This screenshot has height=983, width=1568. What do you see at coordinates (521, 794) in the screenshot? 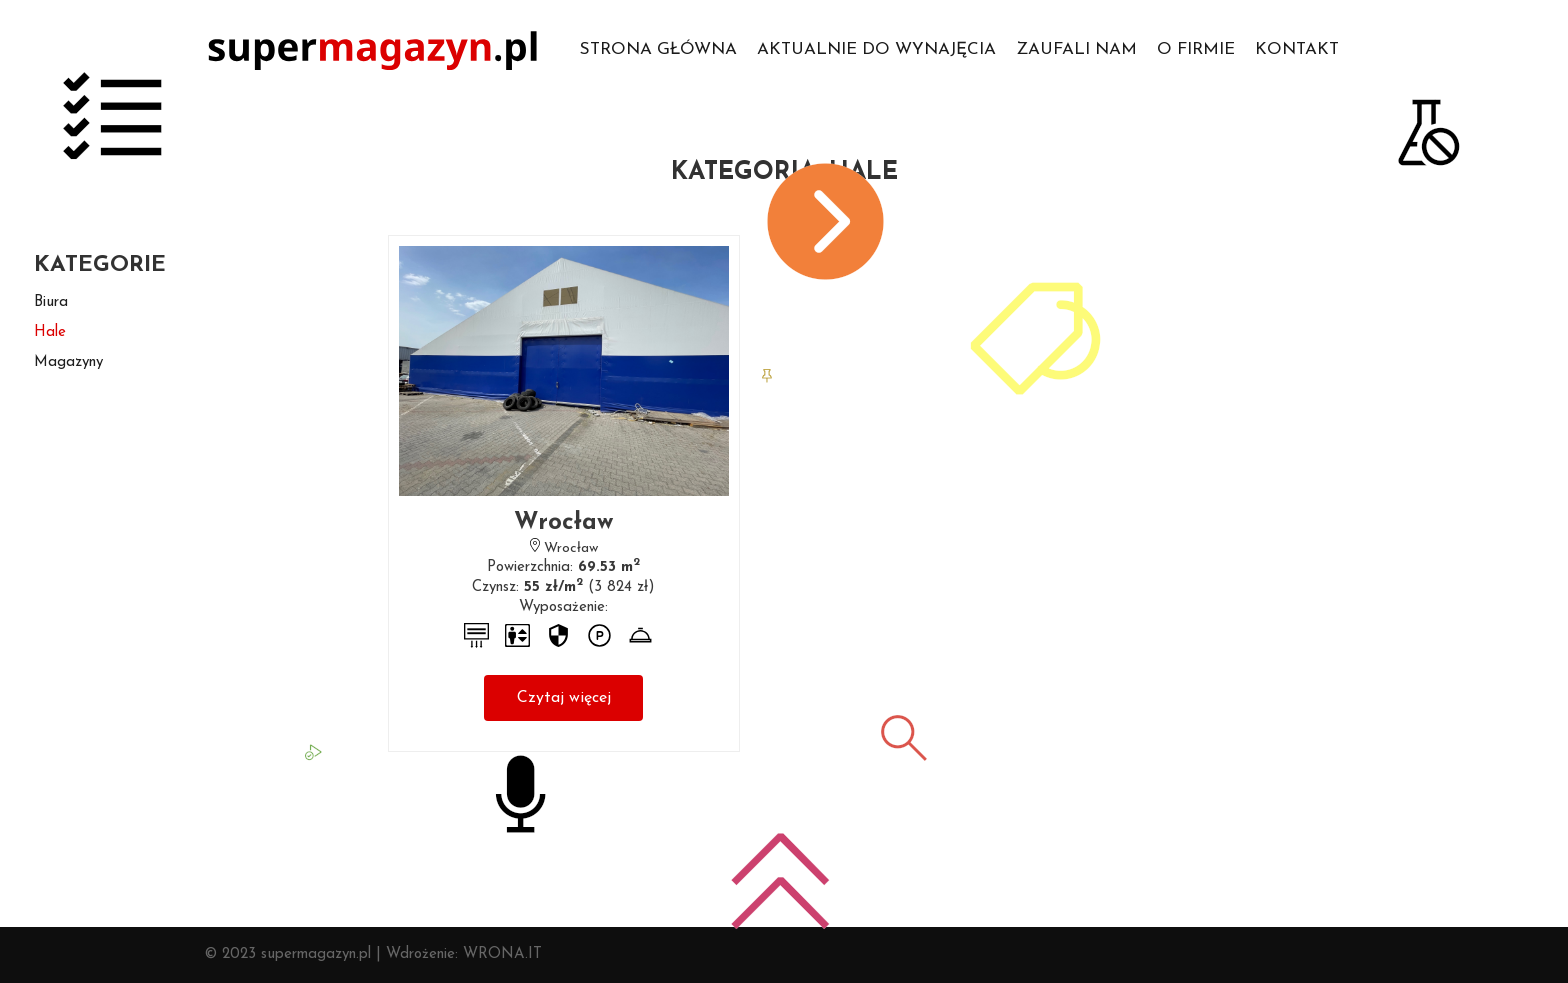
I see `tap to use voice input` at bounding box center [521, 794].